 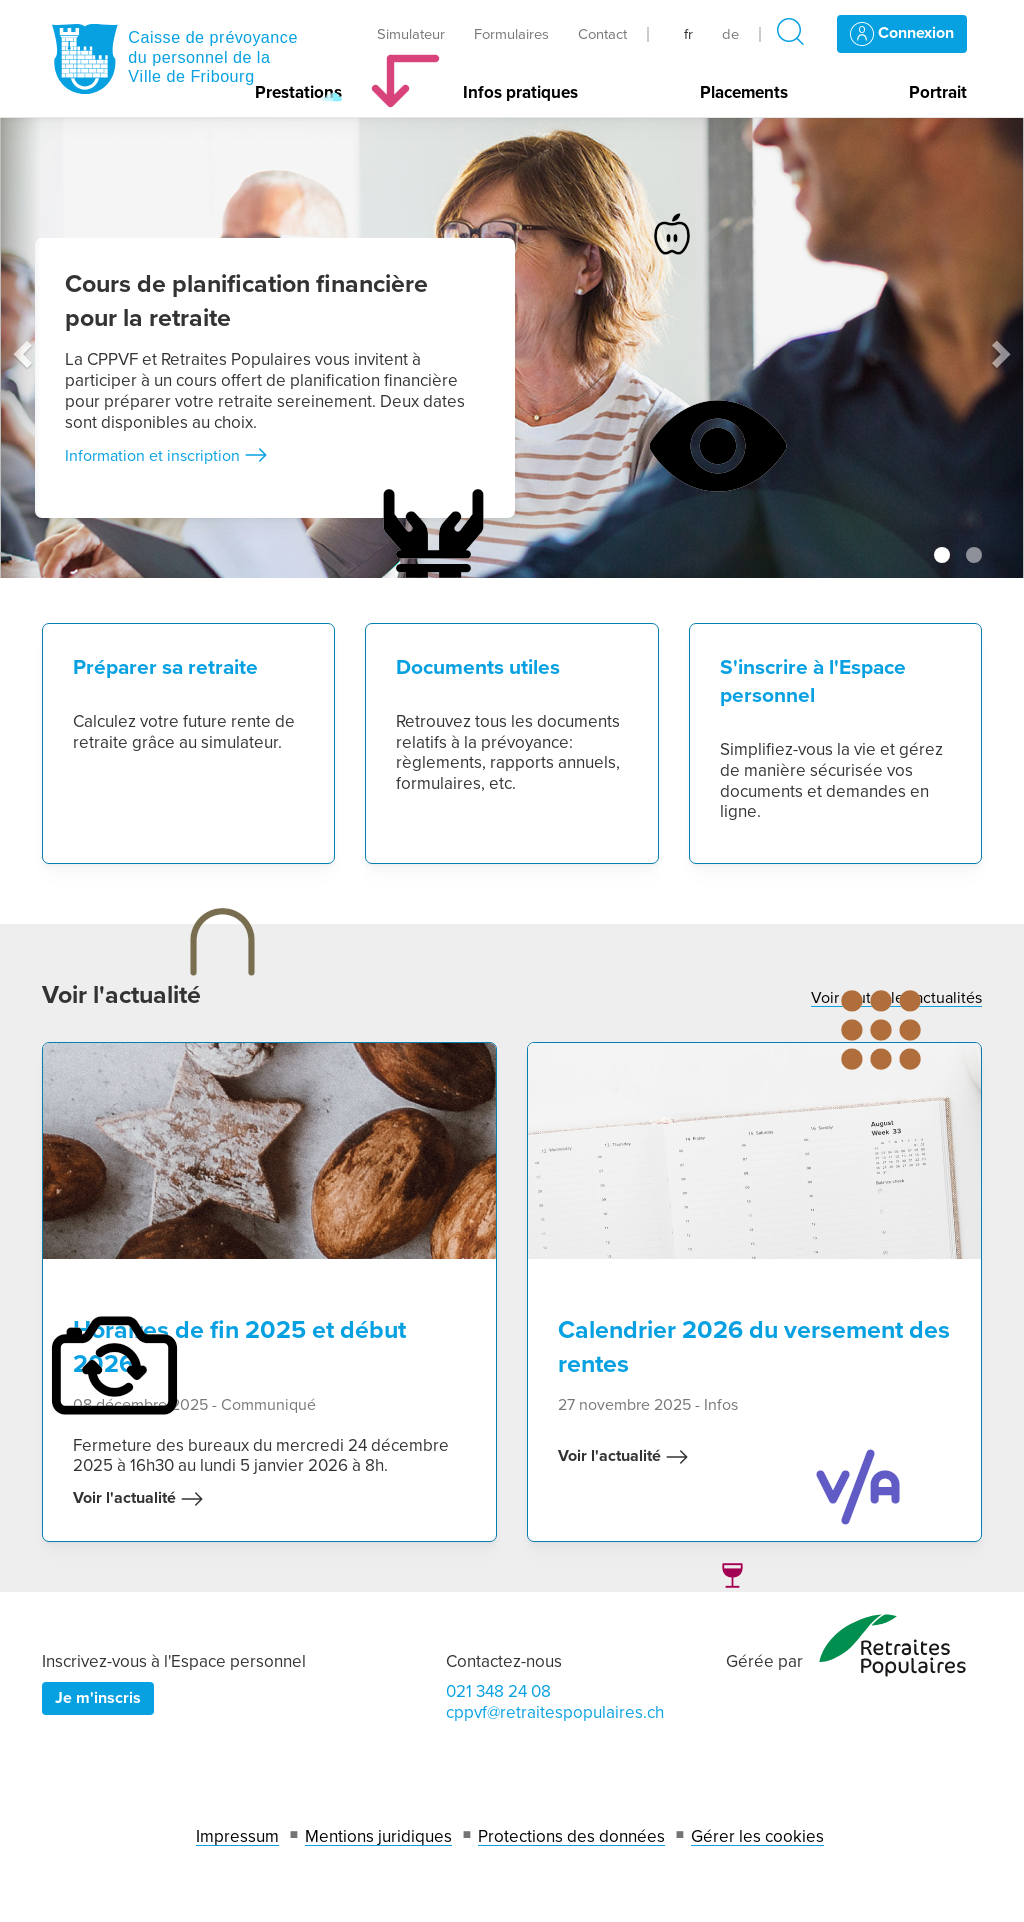 I want to click on indicates restricted or bound user permissions, so click(x=433, y=533).